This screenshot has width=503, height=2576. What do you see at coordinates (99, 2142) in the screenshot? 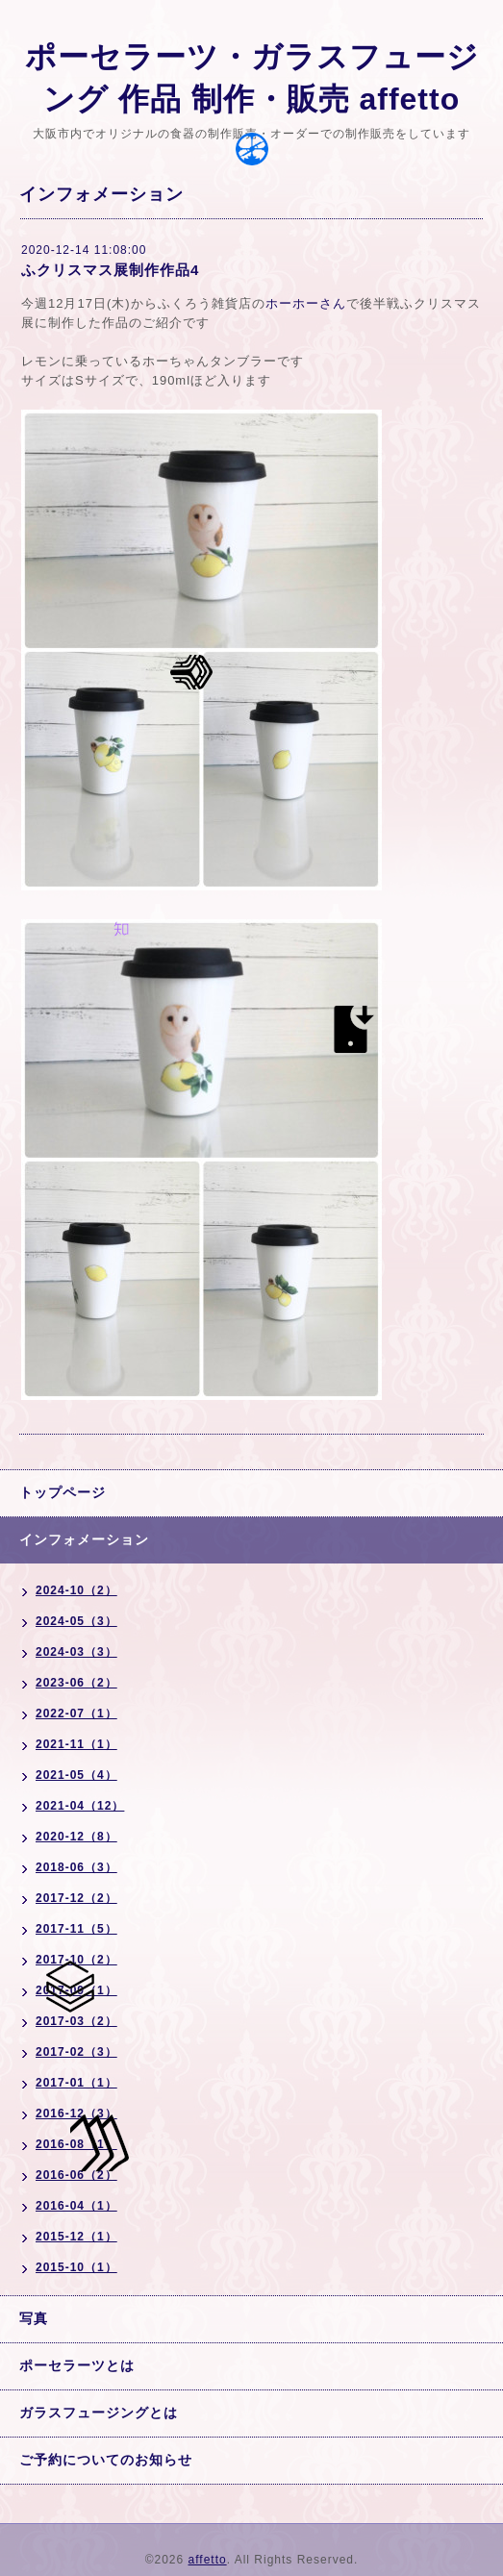
I see `open wikibooks website or app` at bounding box center [99, 2142].